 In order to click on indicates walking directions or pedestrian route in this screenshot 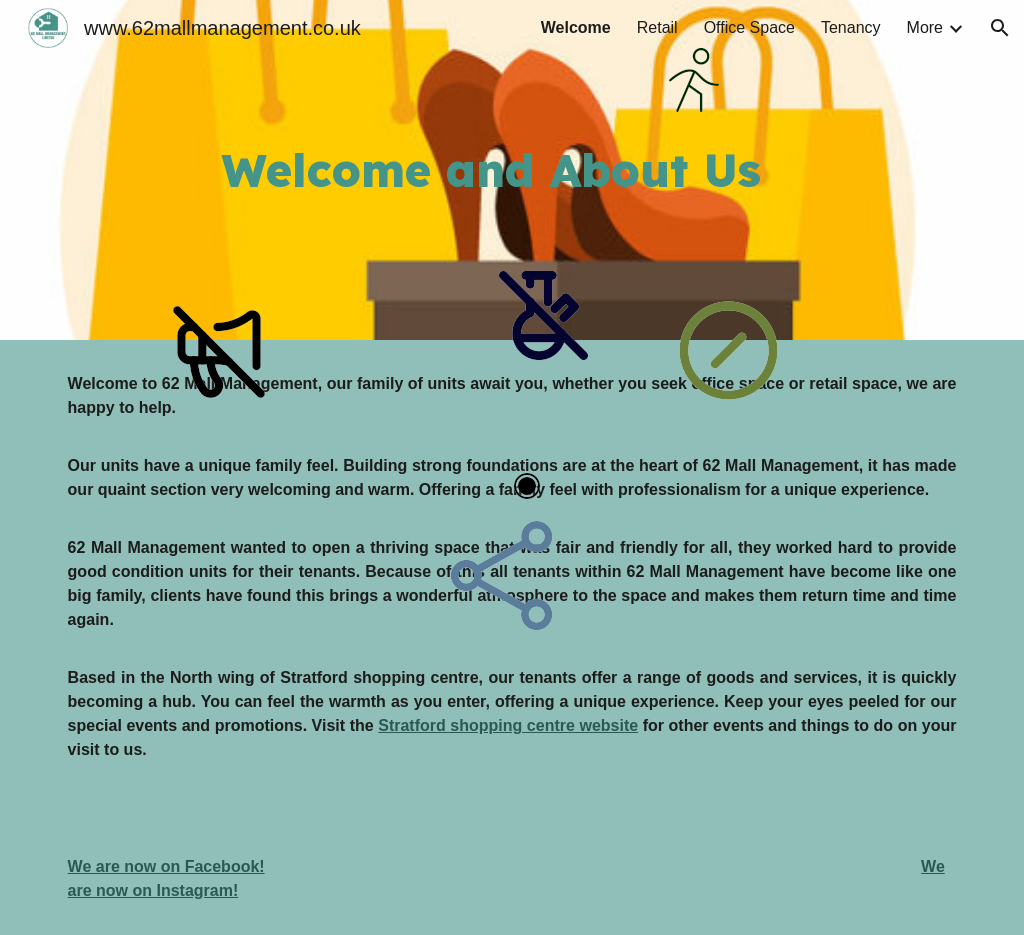, I will do `click(694, 80)`.